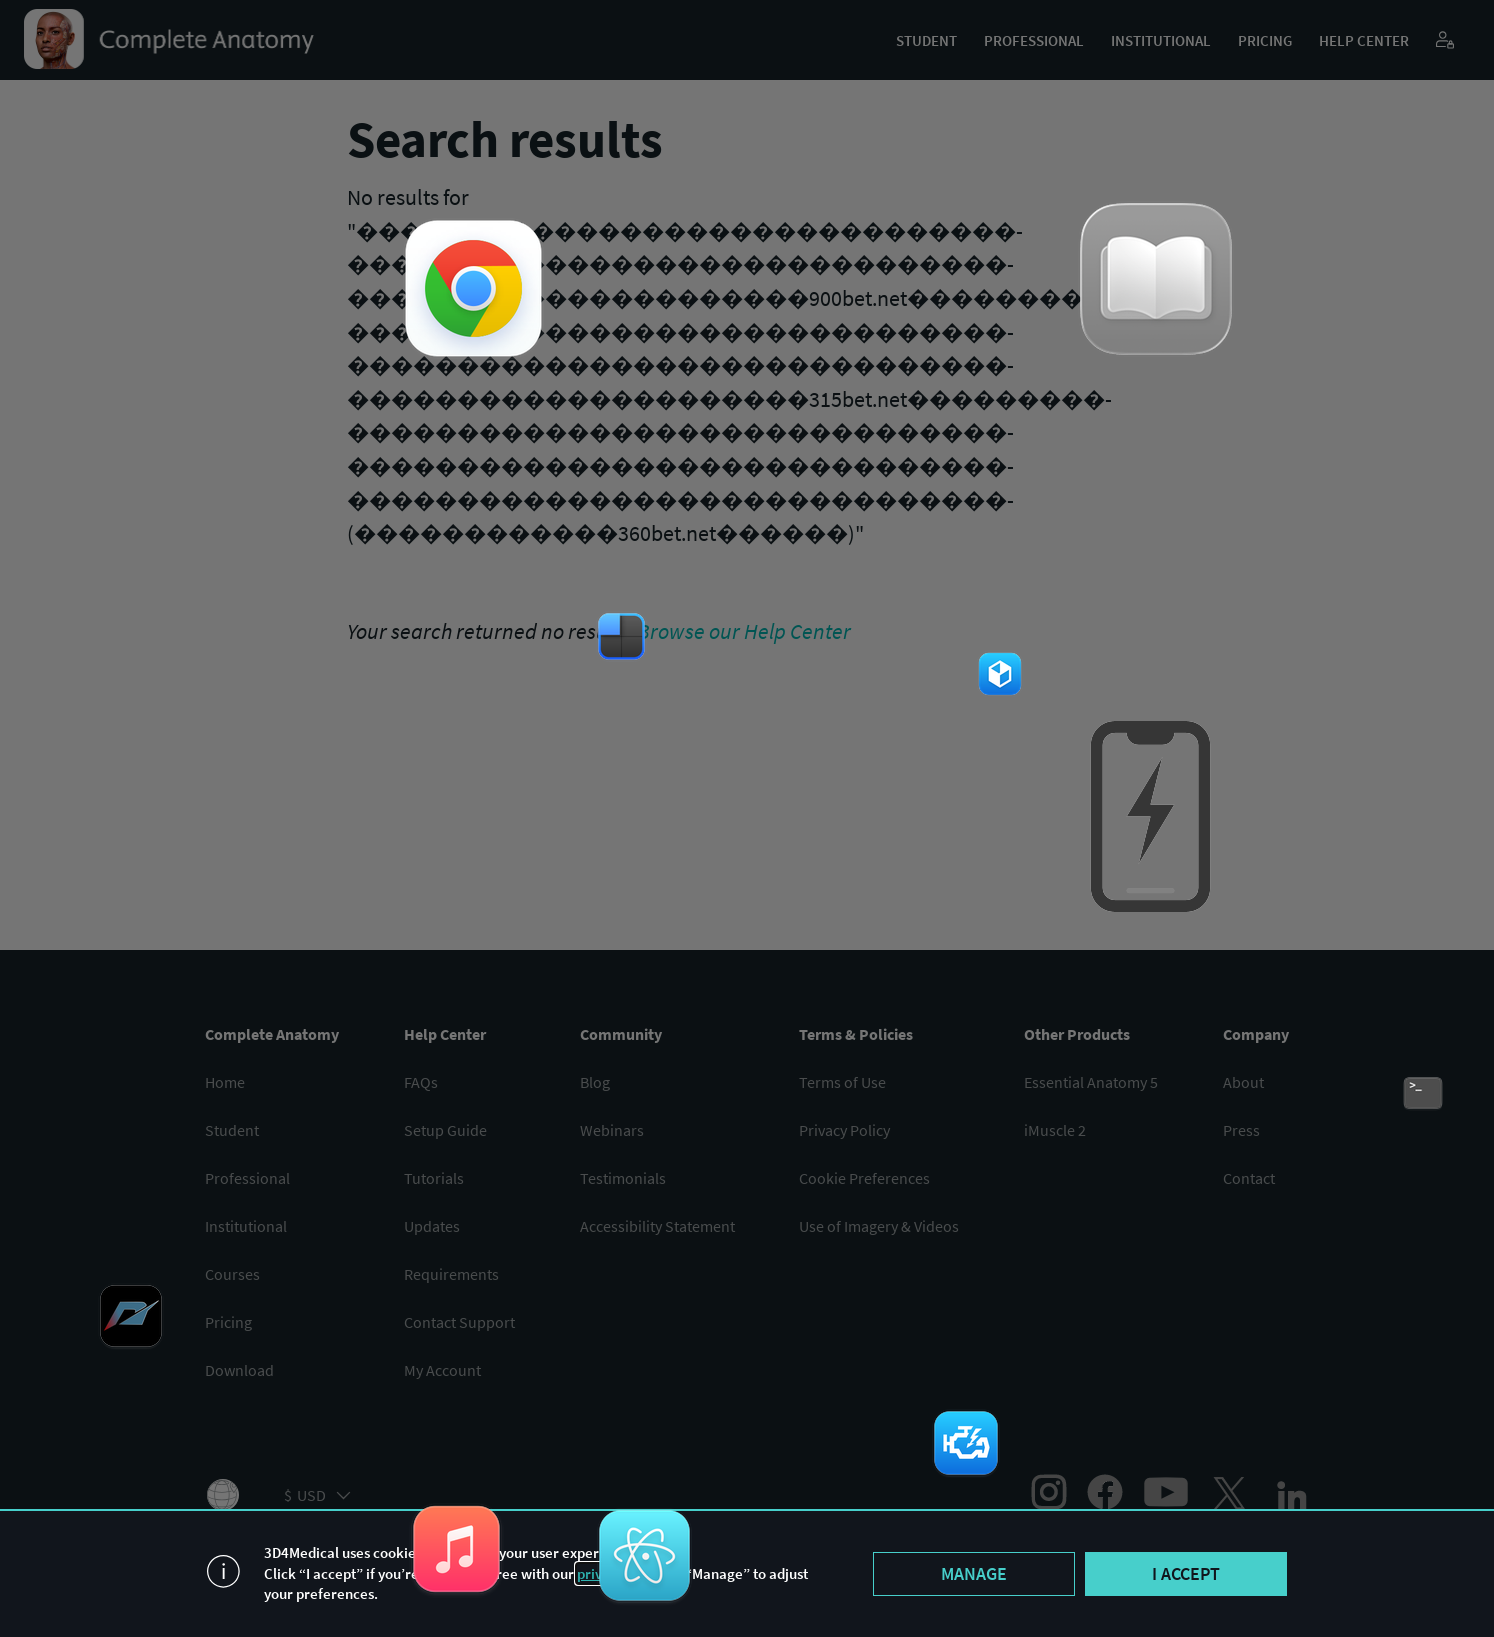 This screenshot has width=1494, height=1637. I want to click on launch an electron-based application, so click(644, 1555).